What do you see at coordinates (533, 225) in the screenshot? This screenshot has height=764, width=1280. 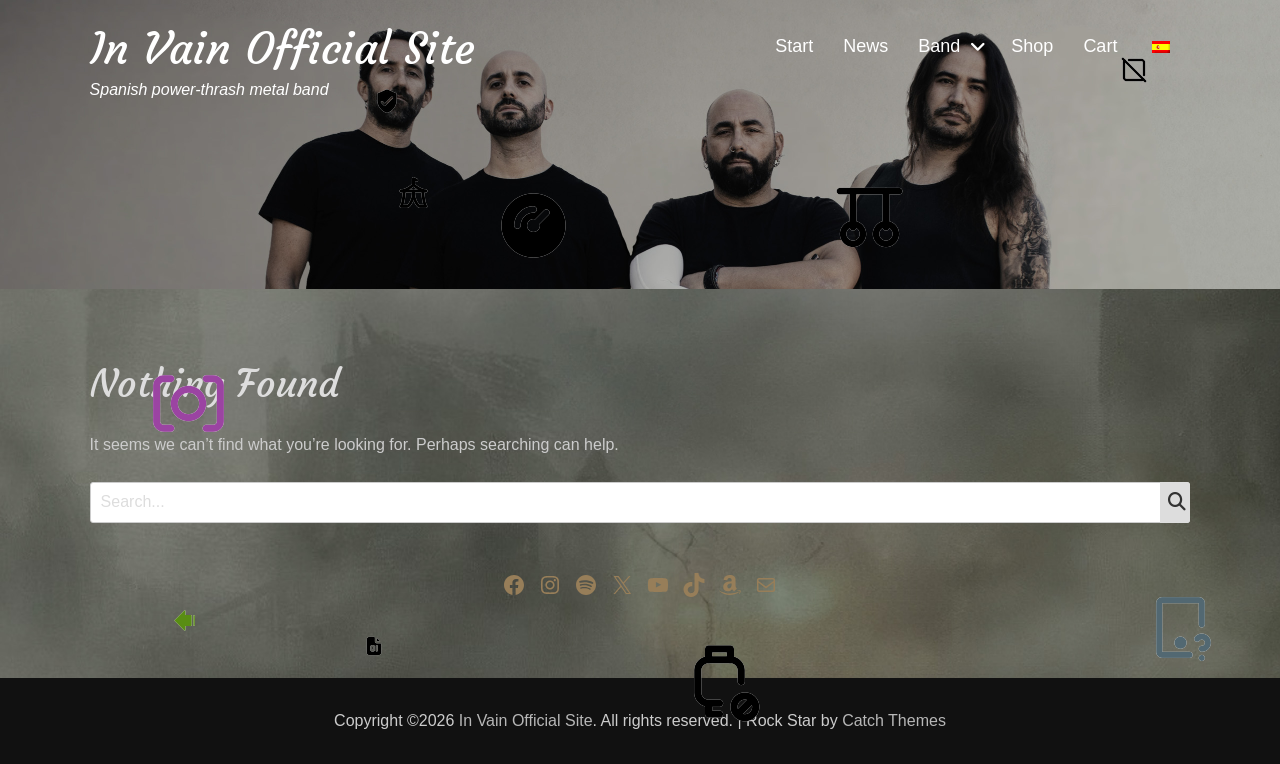 I see `view performance metrics or speed` at bounding box center [533, 225].